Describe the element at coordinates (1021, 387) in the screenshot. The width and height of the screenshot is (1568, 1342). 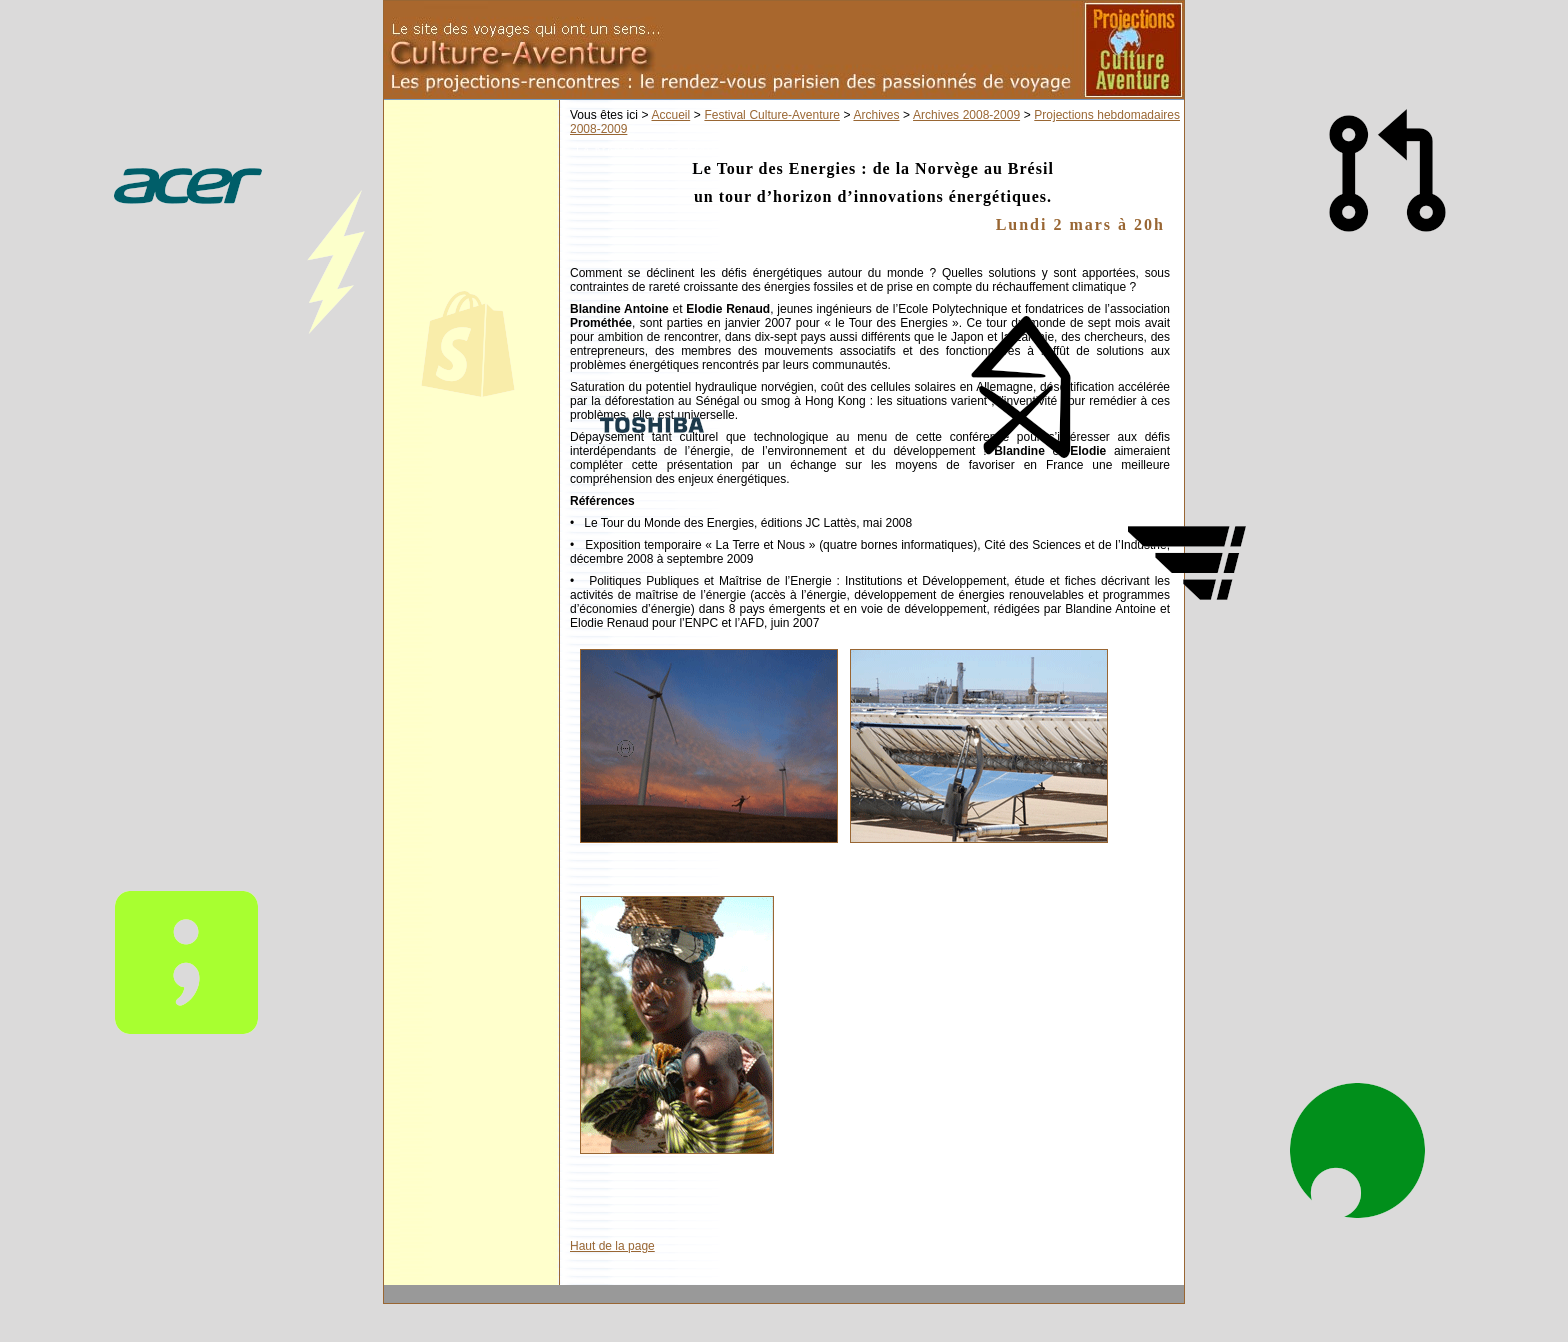
I see `open the Homify app` at that location.